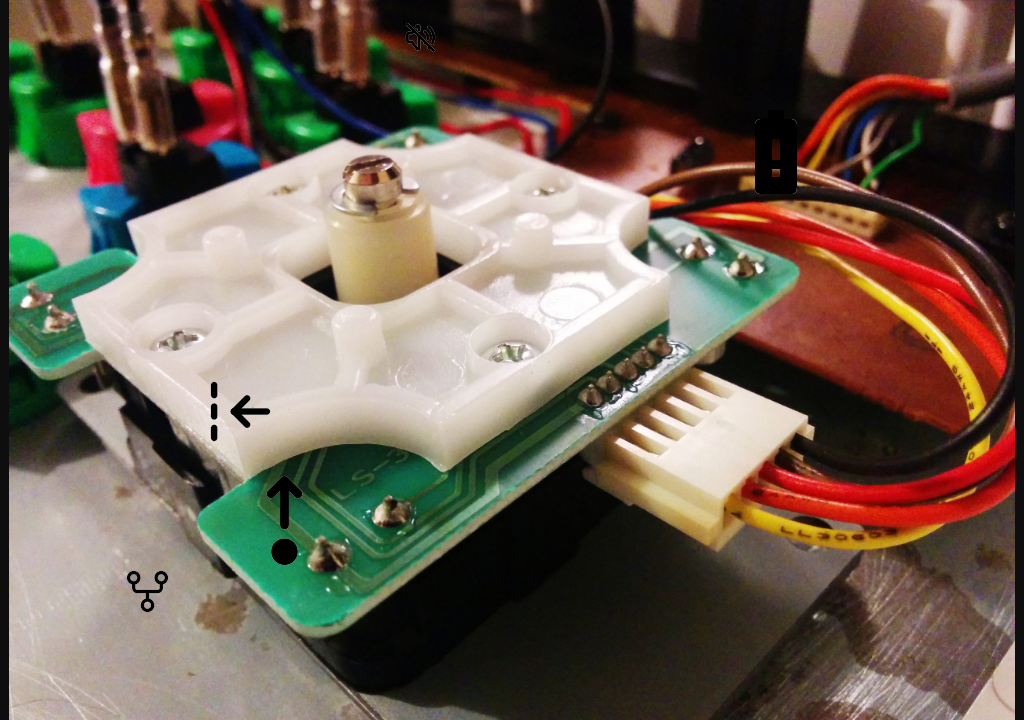  What do you see at coordinates (240, 411) in the screenshot?
I see `collapse panel to the left` at bounding box center [240, 411].